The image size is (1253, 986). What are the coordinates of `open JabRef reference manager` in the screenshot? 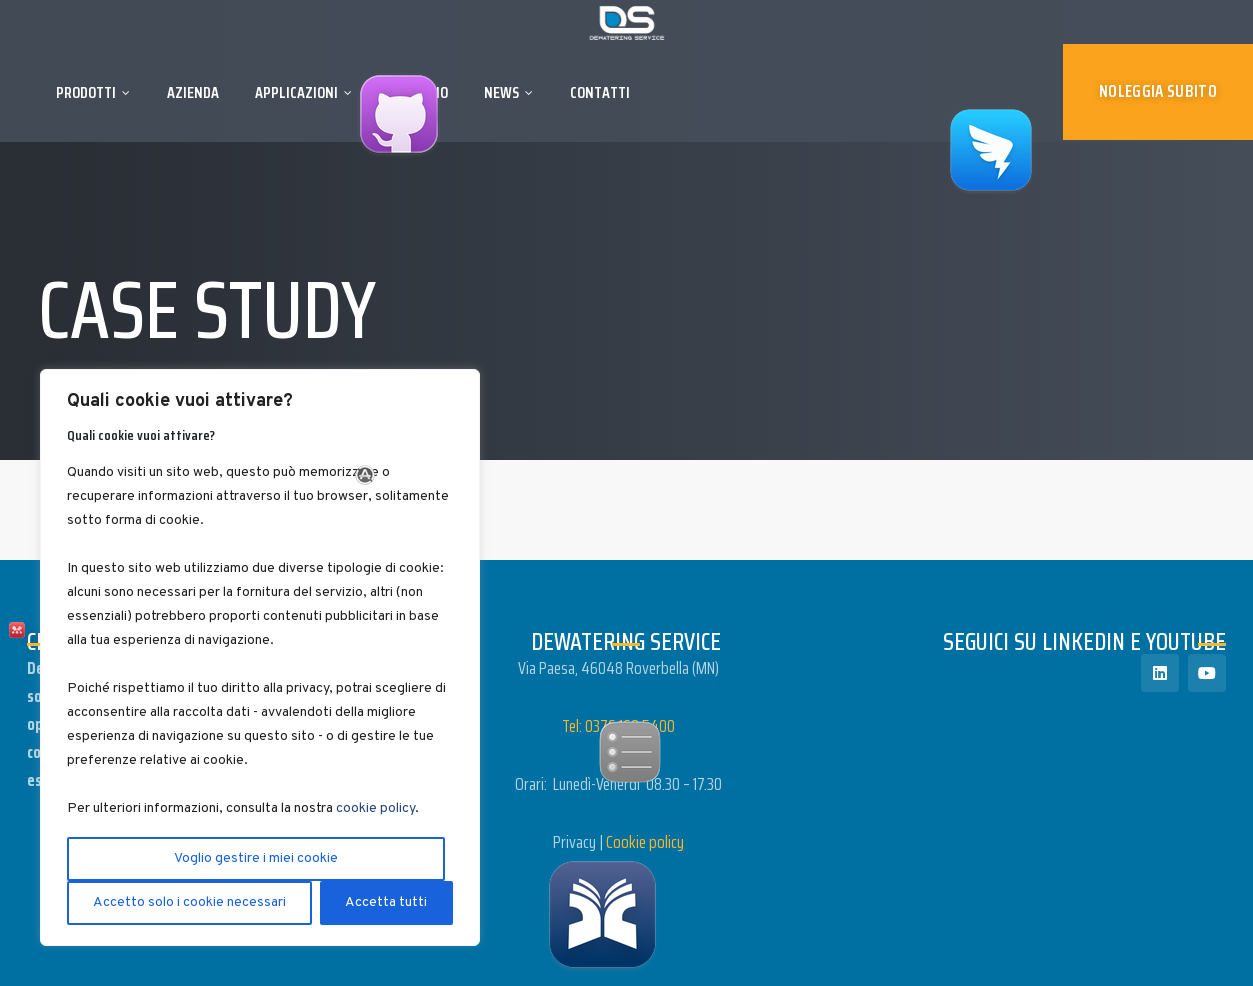 It's located at (602, 914).